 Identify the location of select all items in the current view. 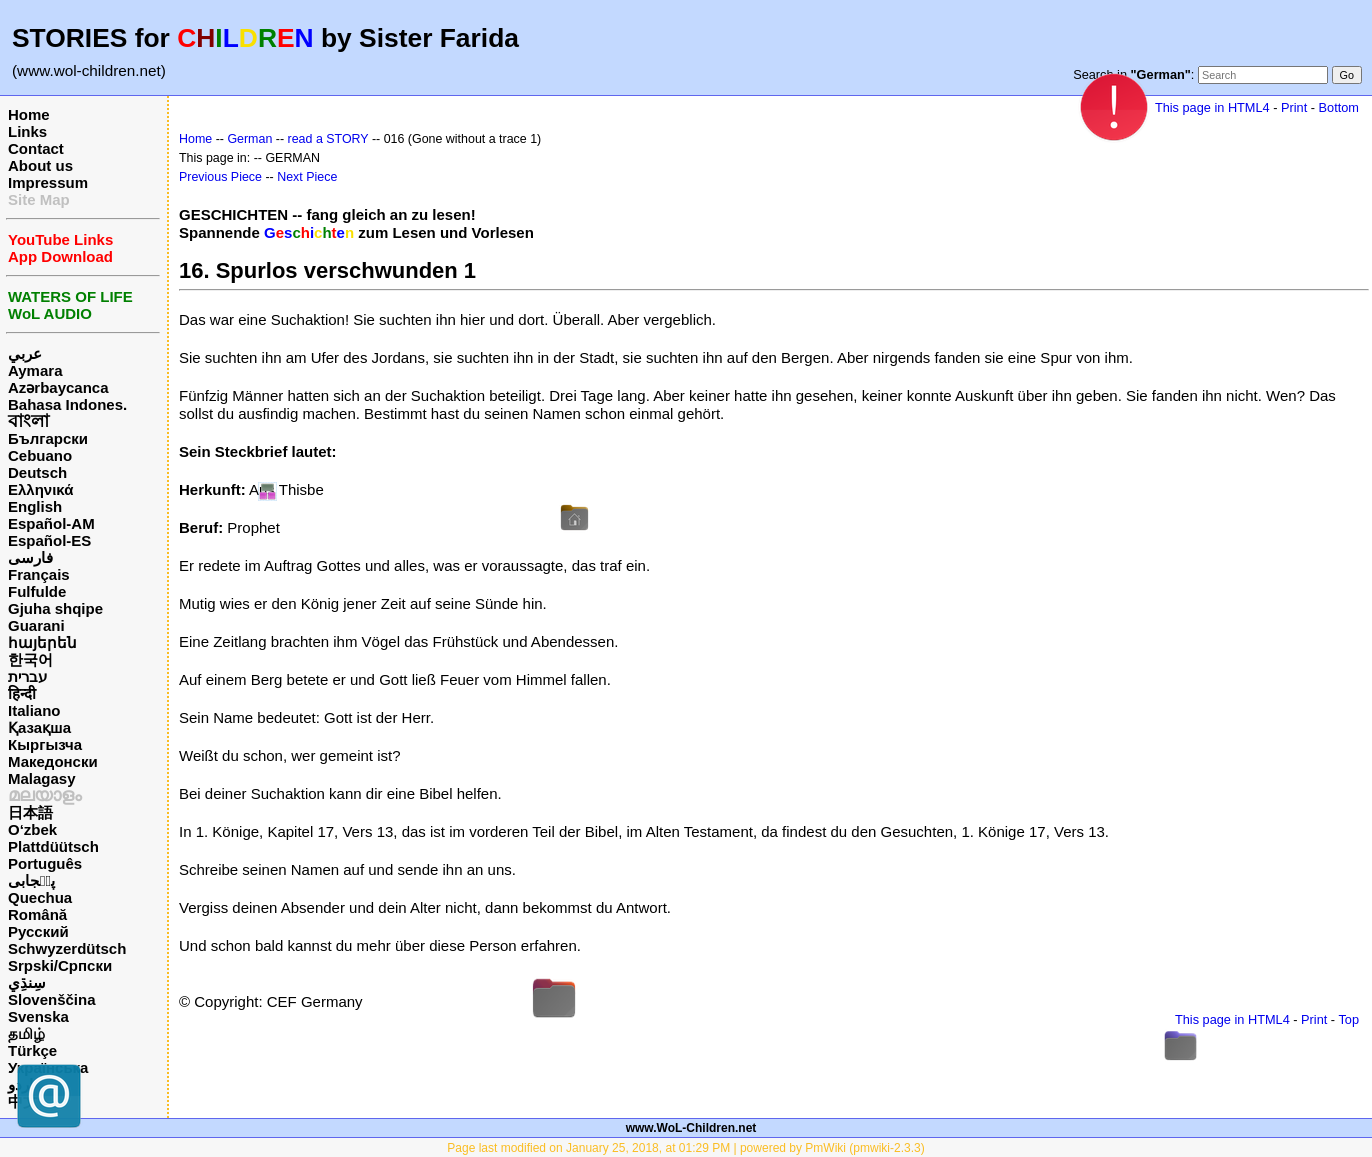
(267, 491).